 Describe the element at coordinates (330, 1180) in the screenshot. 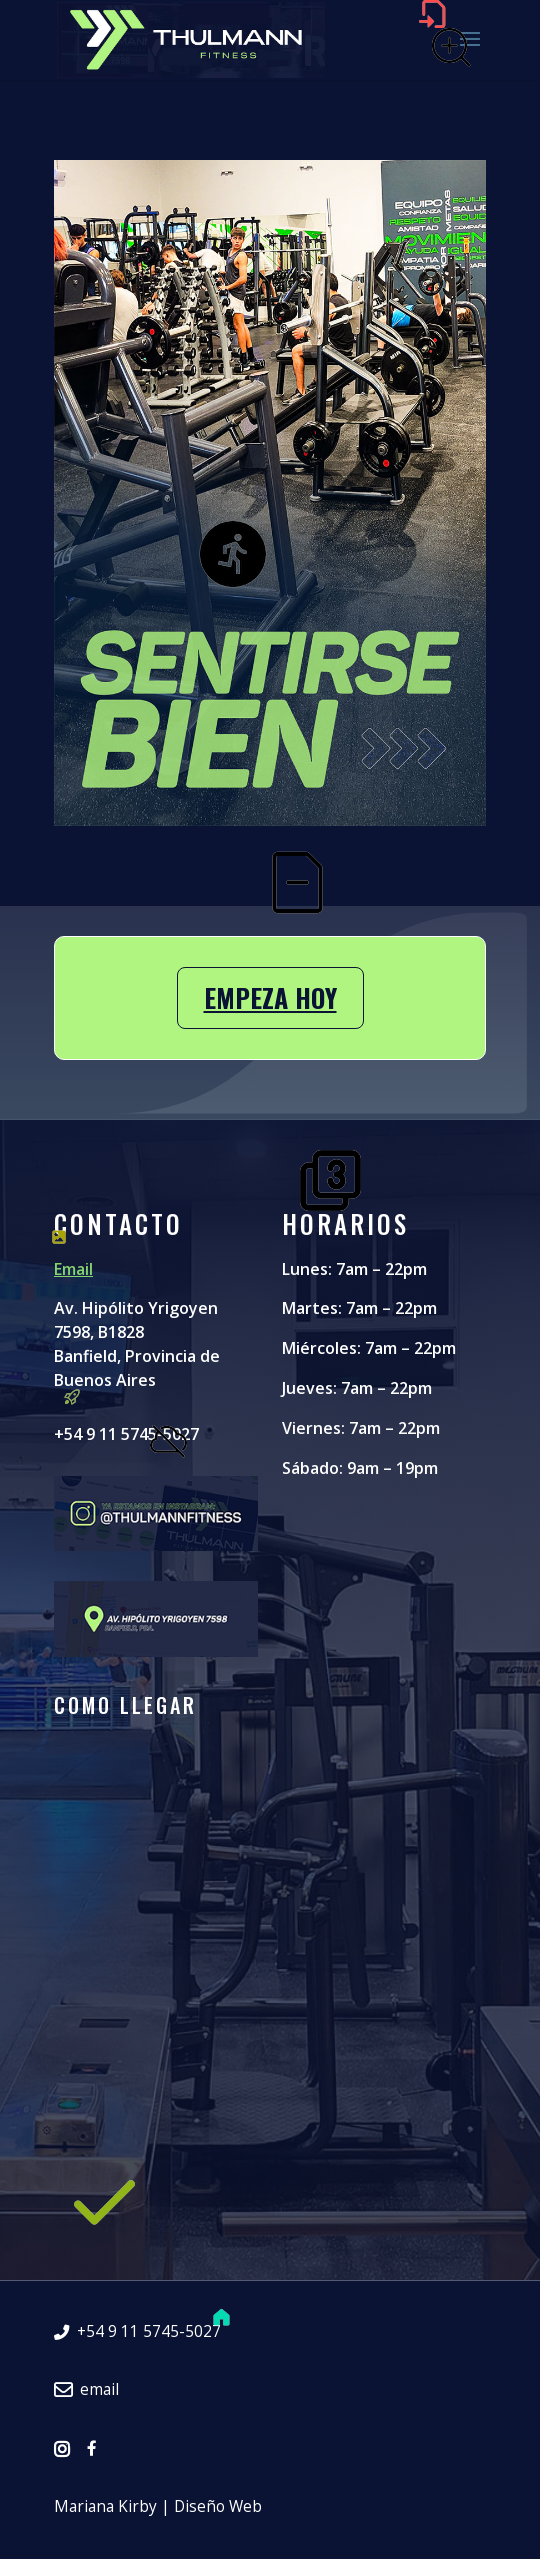

I see `view item 3 in a series or collection` at that location.